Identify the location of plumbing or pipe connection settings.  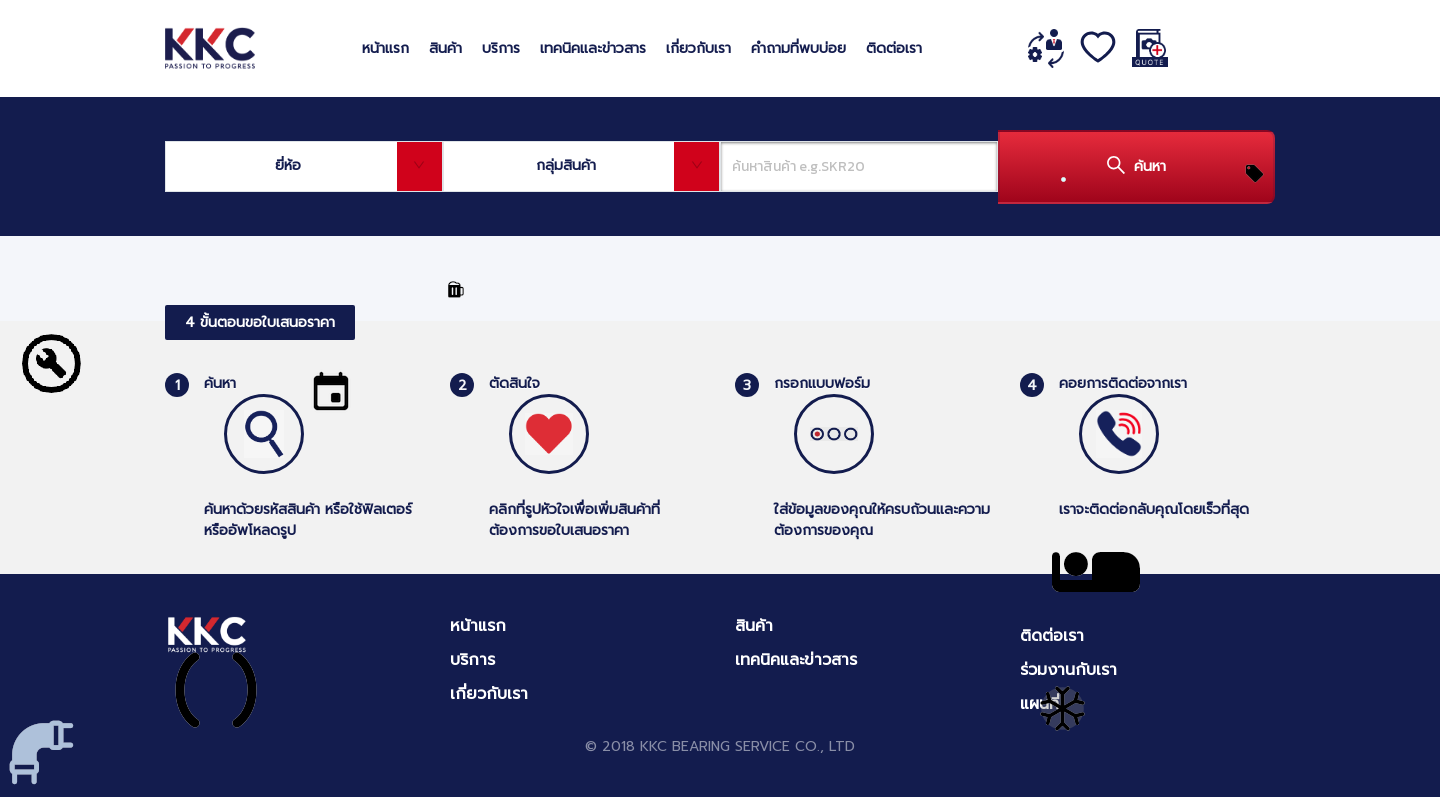
(39, 750).